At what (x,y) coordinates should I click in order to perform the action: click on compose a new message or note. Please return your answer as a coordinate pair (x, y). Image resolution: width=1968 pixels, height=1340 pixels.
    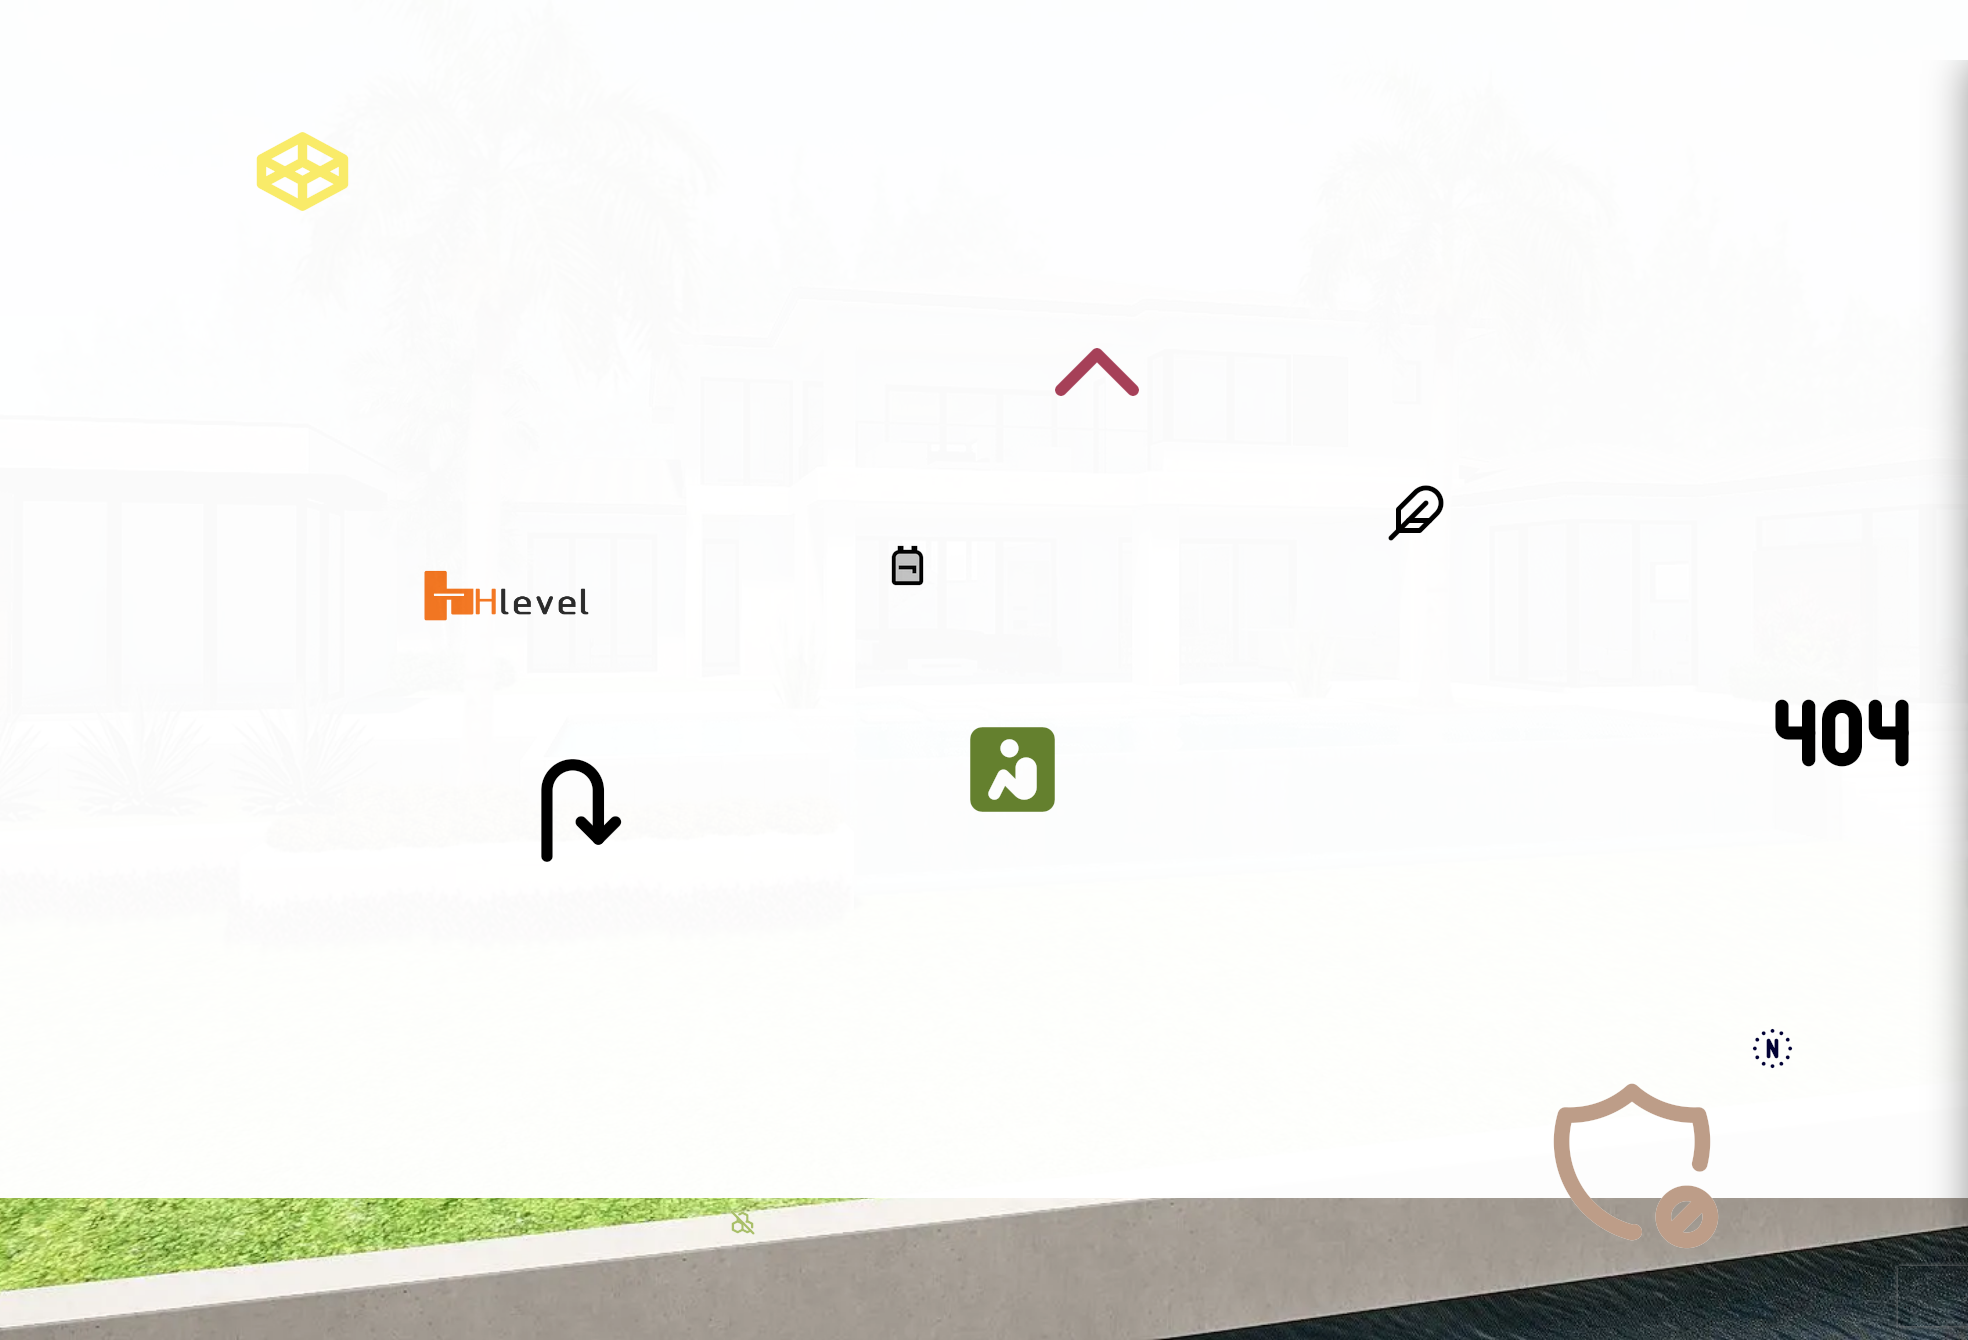
    Looking at the image, I should click on (1416, 513).